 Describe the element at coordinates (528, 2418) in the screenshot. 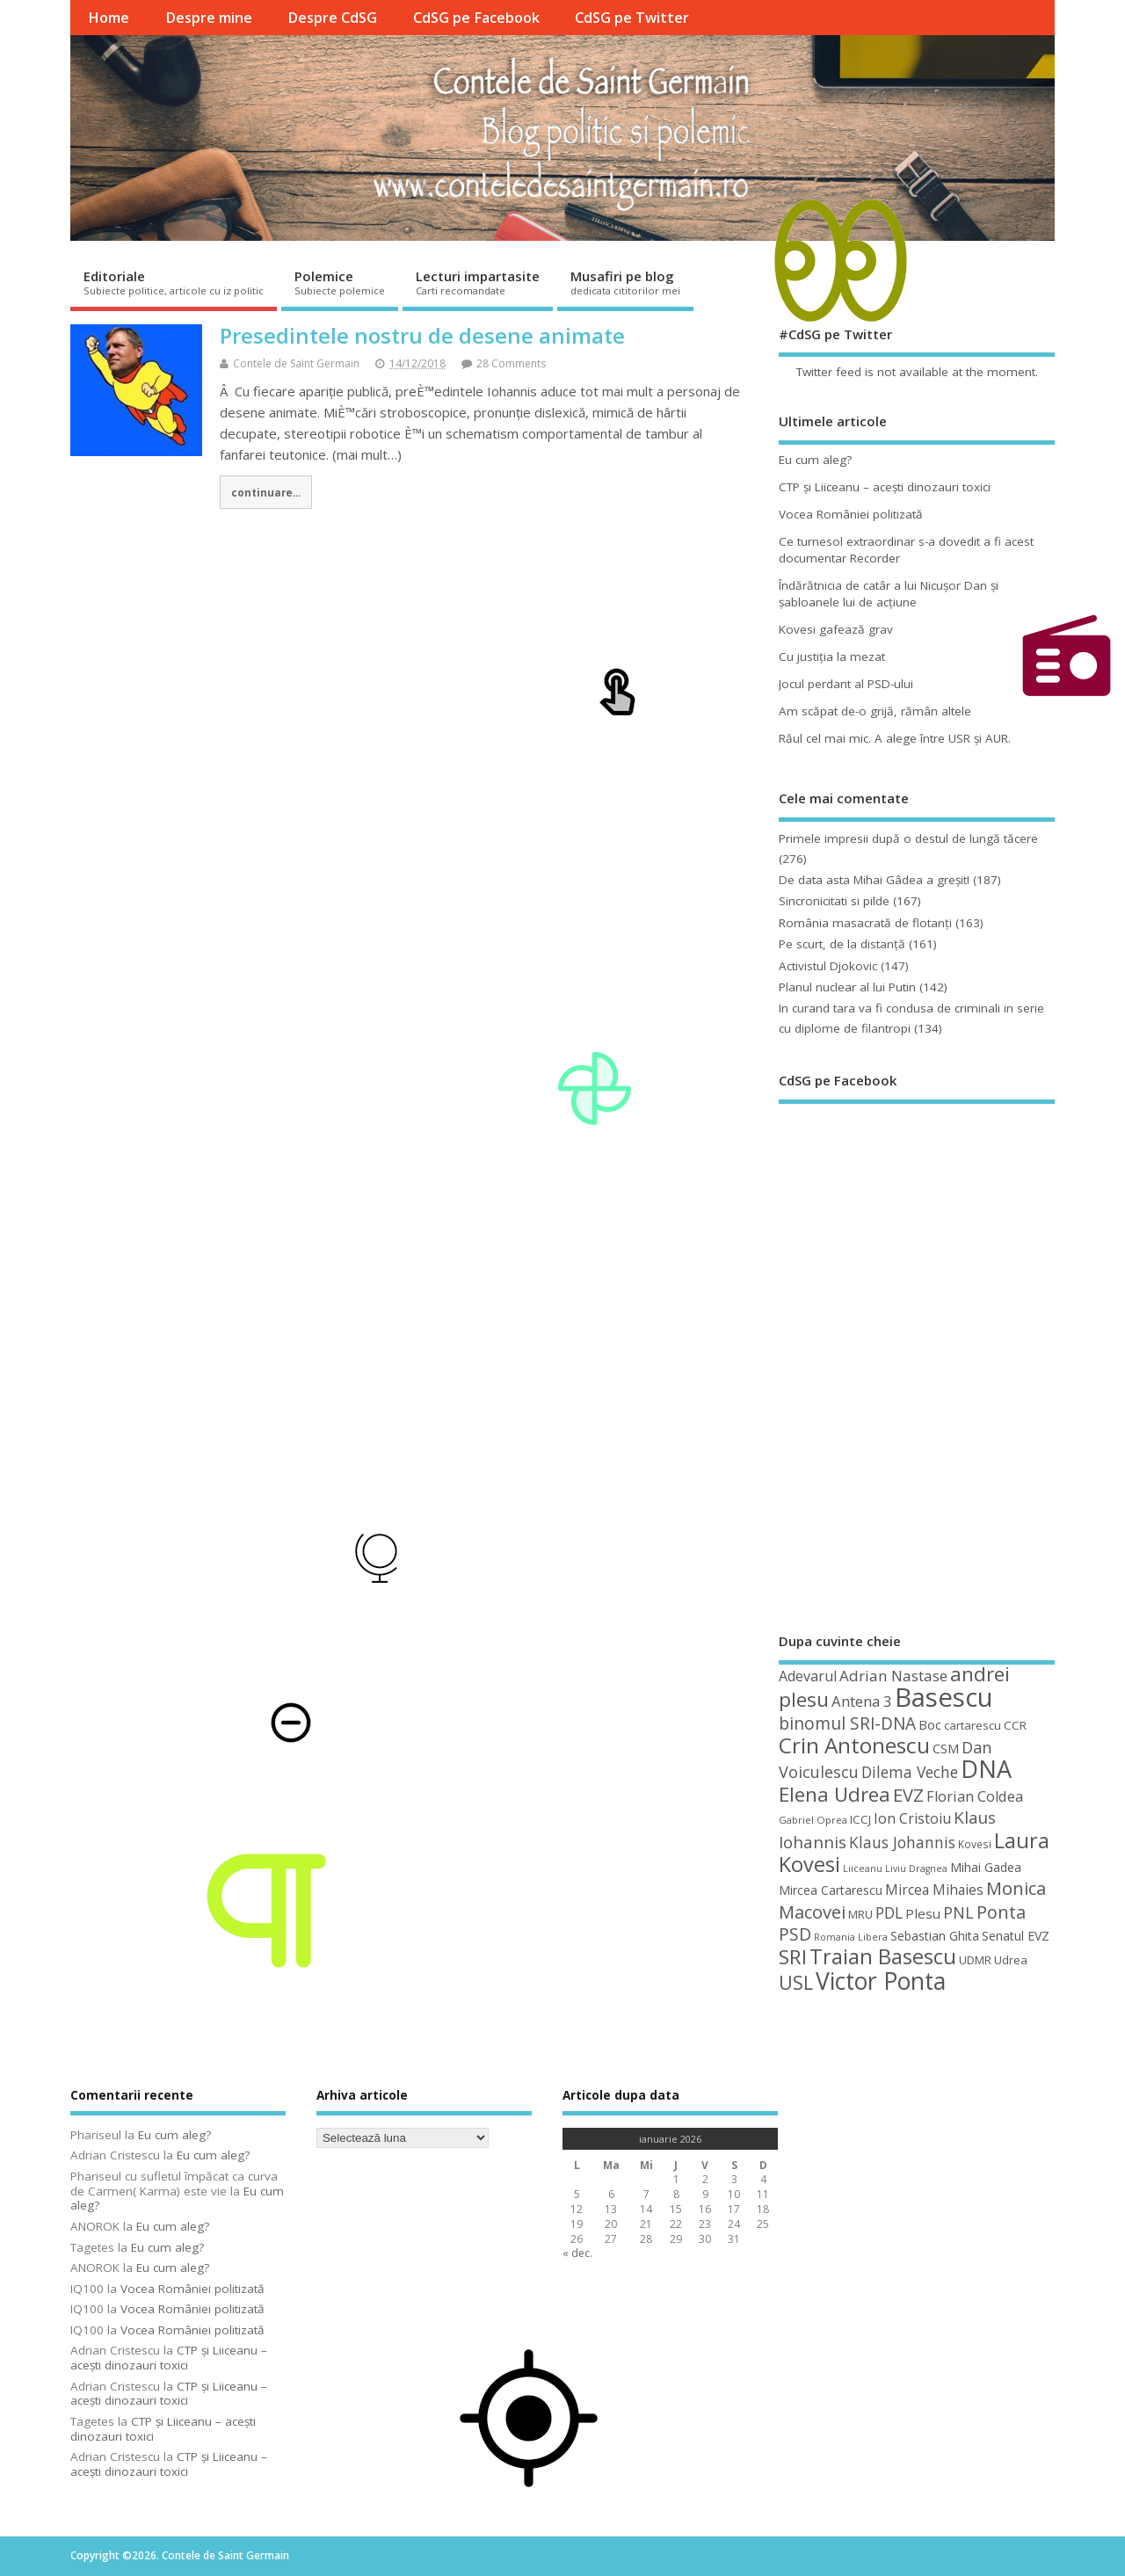

I see `lock onto current GPS location` at that location.